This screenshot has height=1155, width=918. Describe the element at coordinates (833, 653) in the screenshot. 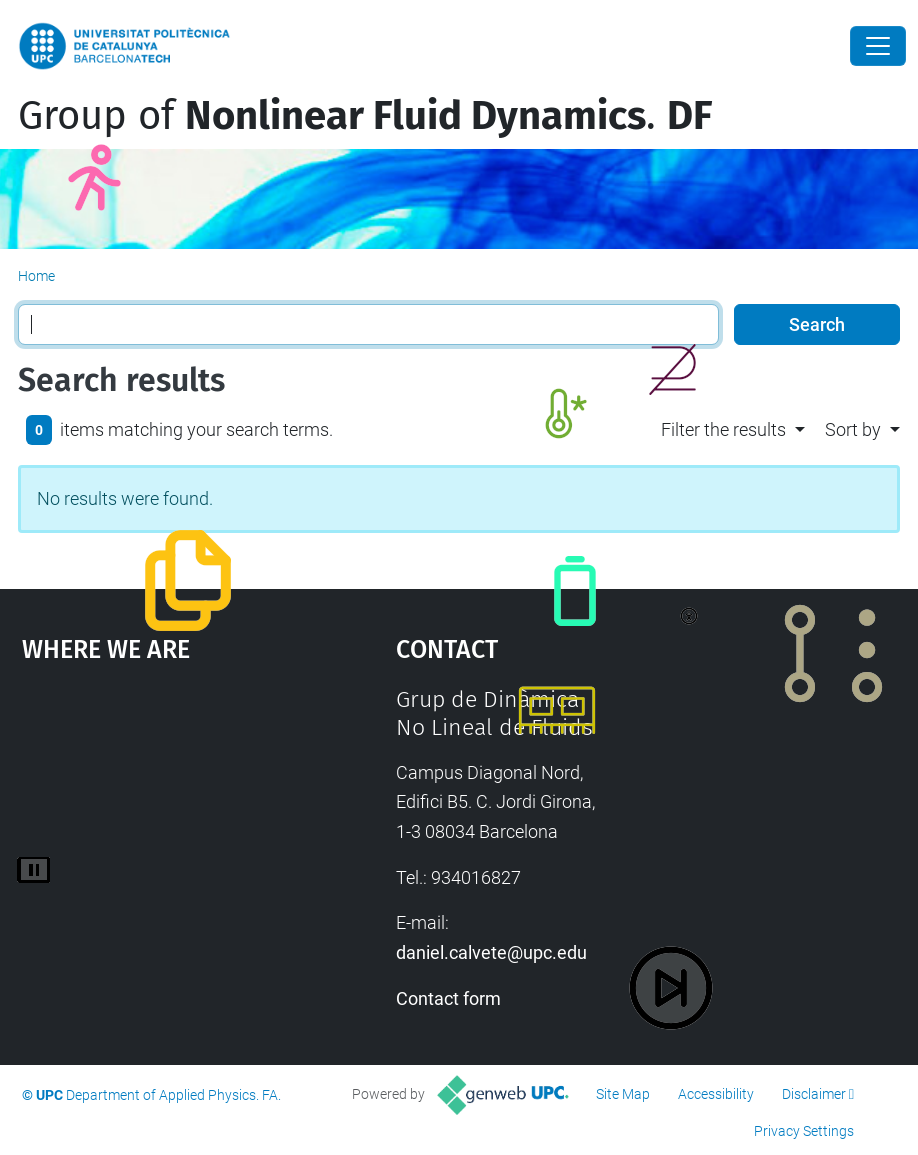

I see `create a draft pull request` at that location.